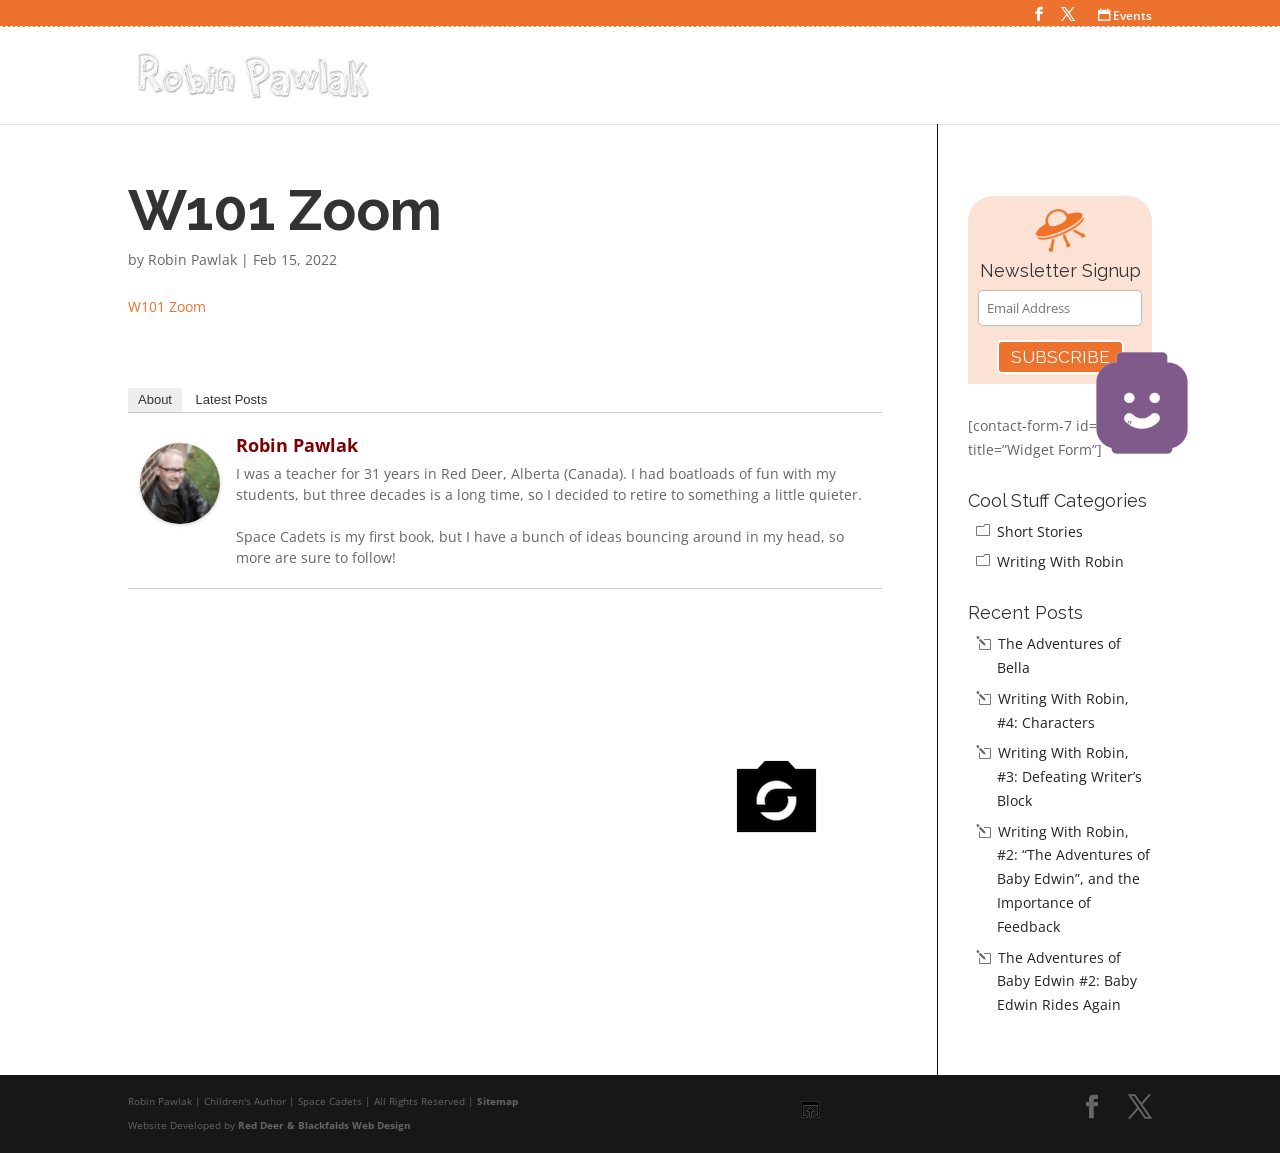 This screenshot has height=1153, width=1280. Describe the element at coordinates (776, 800) in the screenshot. I see `switch to party mode camera filter` at that location.